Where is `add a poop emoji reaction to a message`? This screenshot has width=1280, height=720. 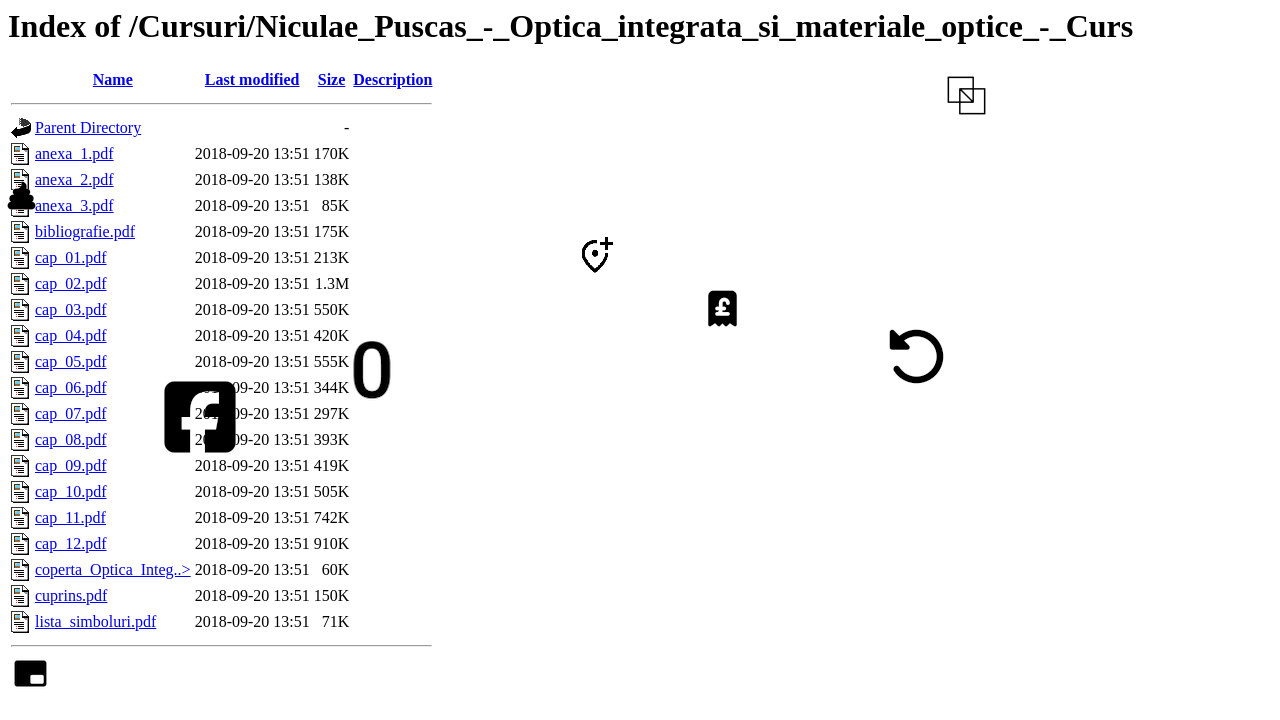
add a poop emoji reaction to a message is located at coordinates (21, 195).